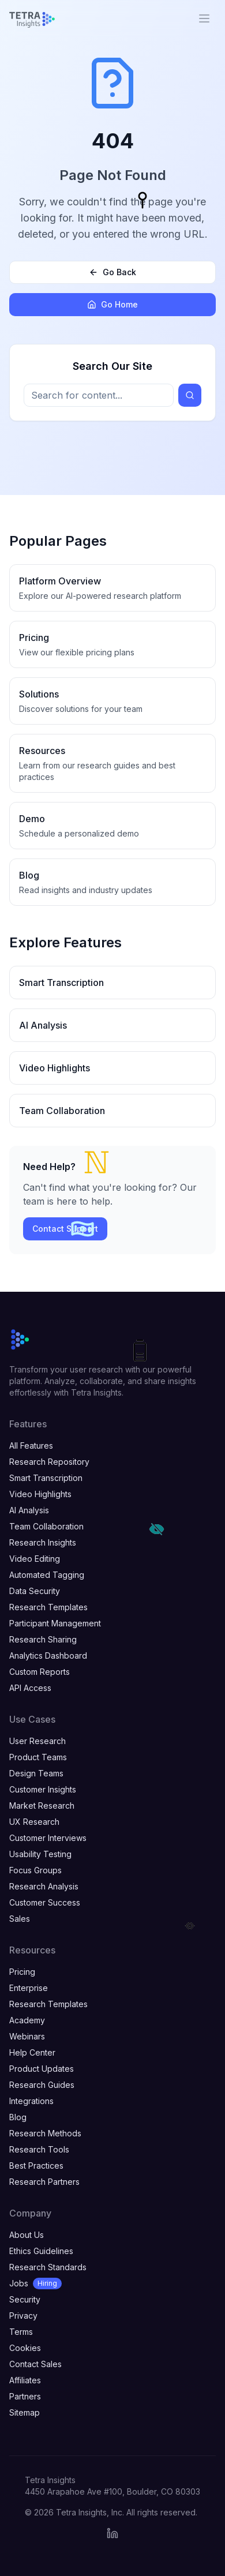  Describe the element at coordinates (190, 1926) in the screenshot. I see `represents a motor component in a circuit diagram` at that location.